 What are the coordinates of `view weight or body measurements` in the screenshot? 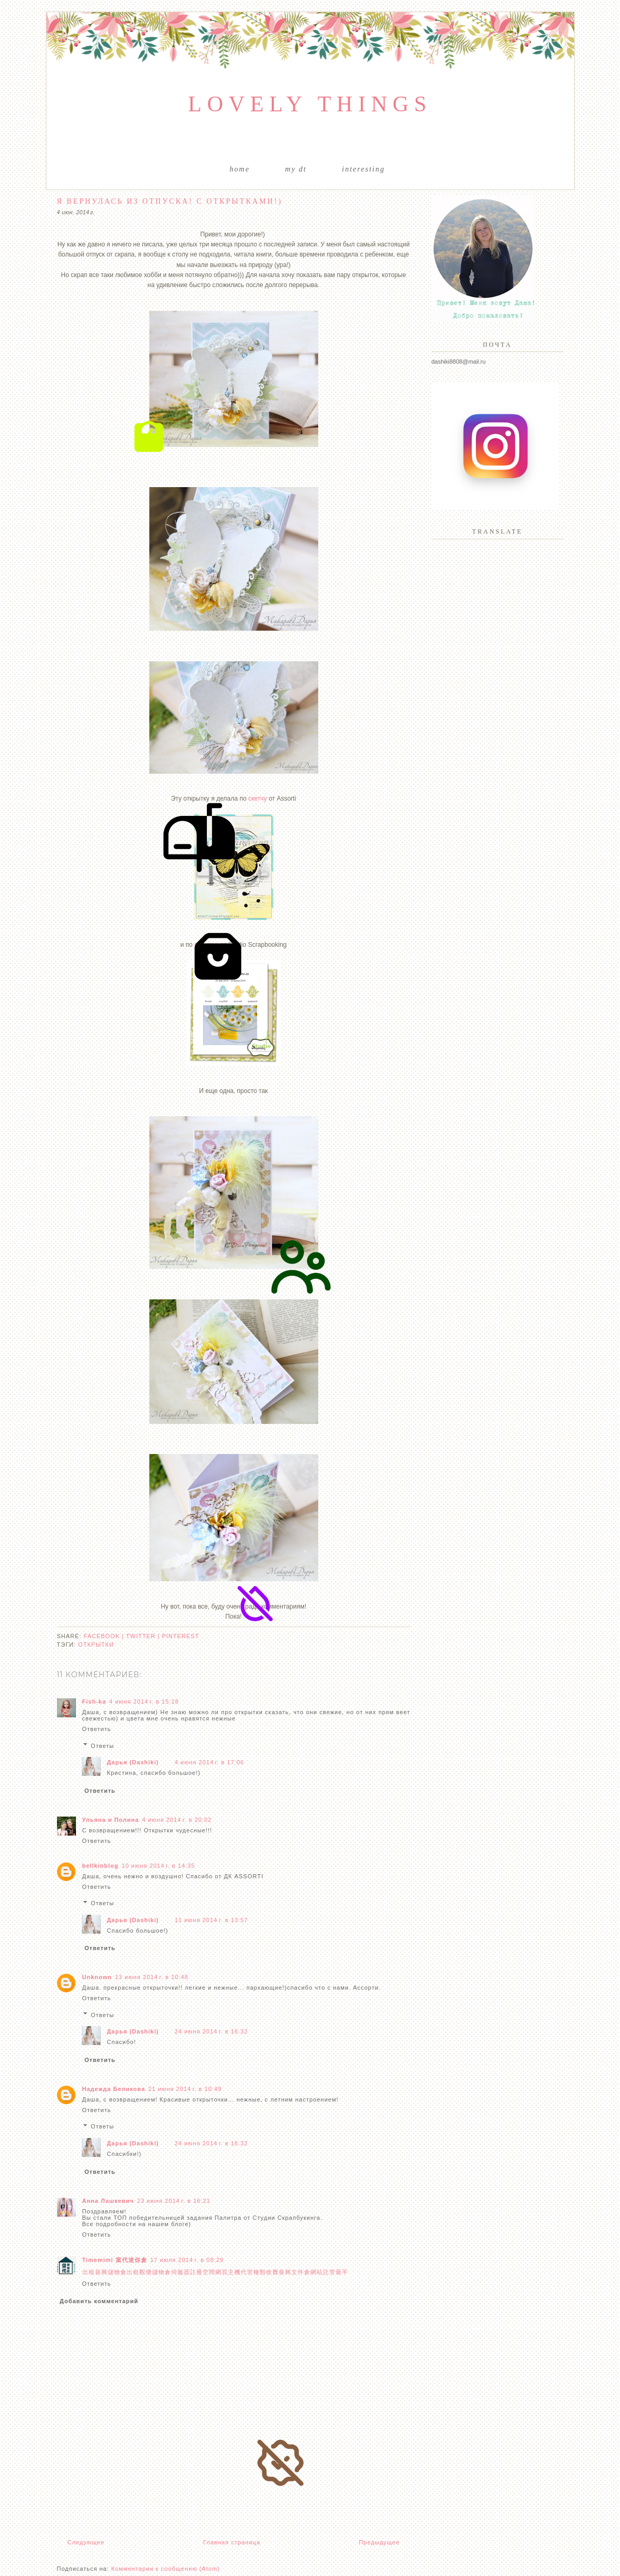 It's located at (149, 438).